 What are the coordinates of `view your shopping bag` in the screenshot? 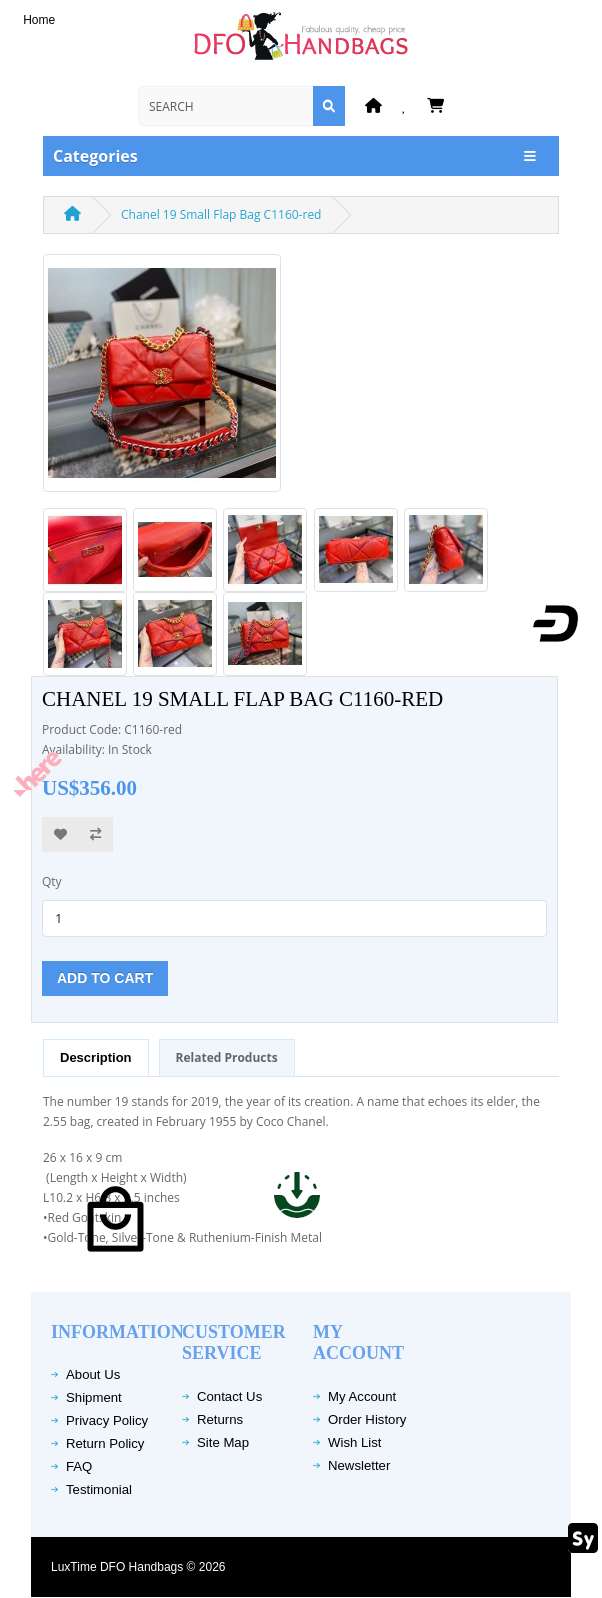 It's located at (115, 1220).